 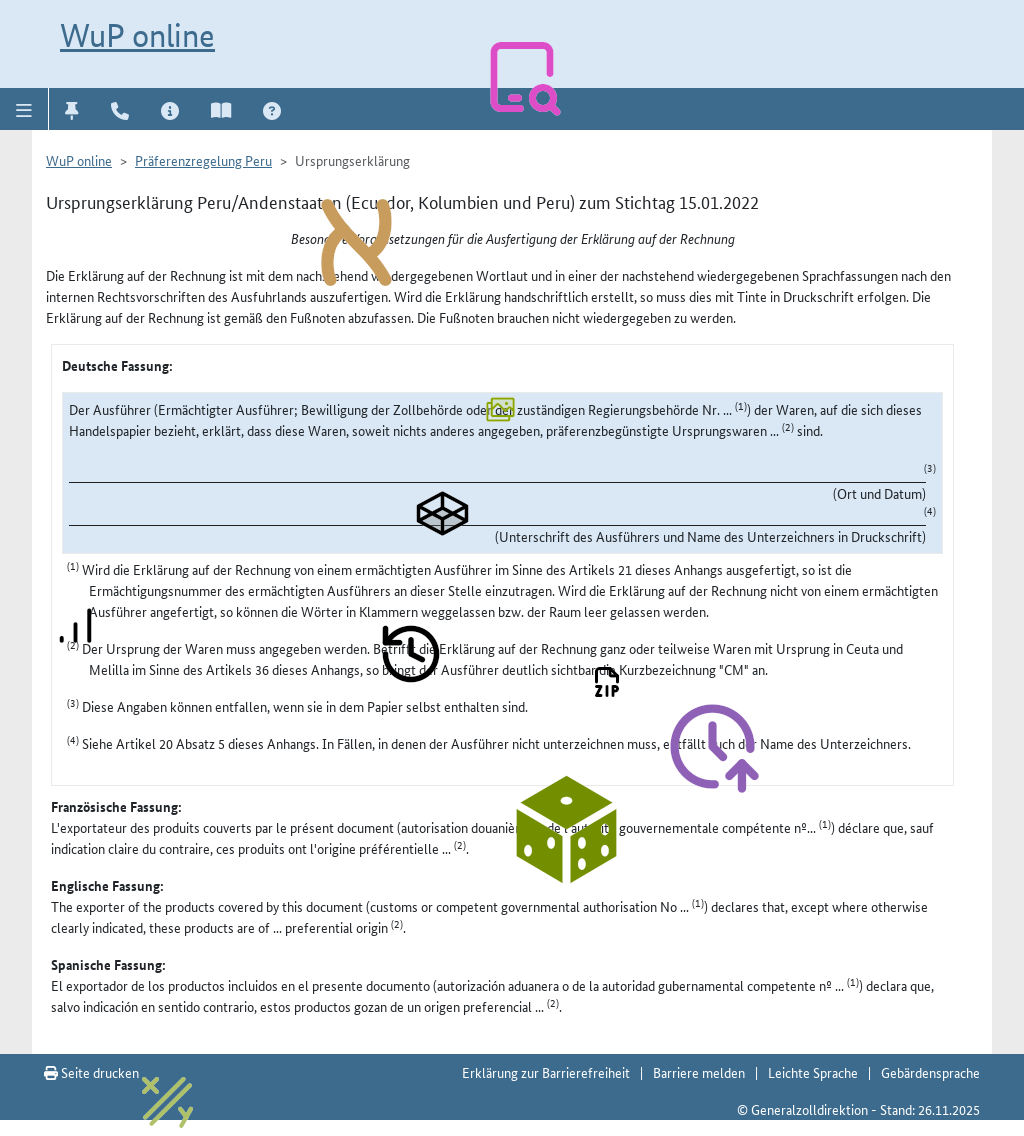 What do you see at coordinates (442, 513) in the screenshot?
I see `open CodePen profile or projects` at bounding box center [442, 513].